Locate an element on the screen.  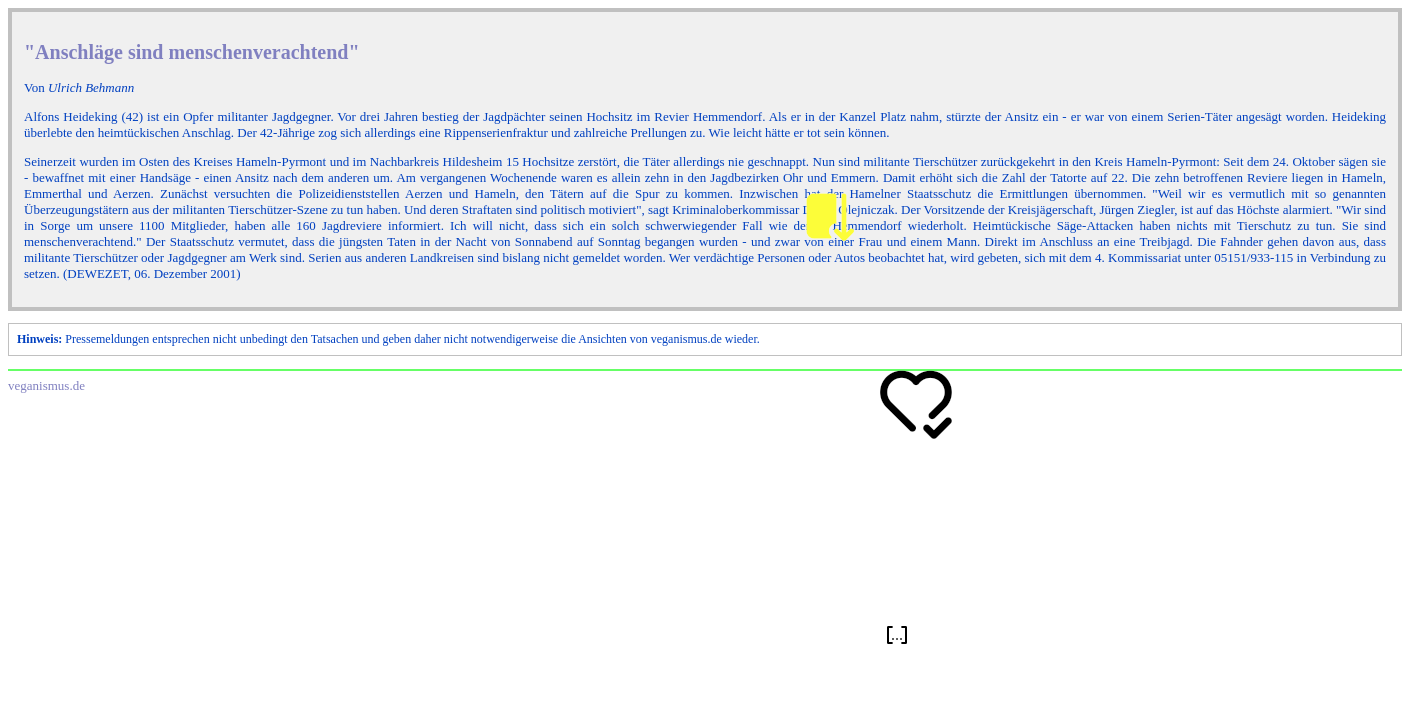
item added to favorites successfully is located at coordinates (916, 403).